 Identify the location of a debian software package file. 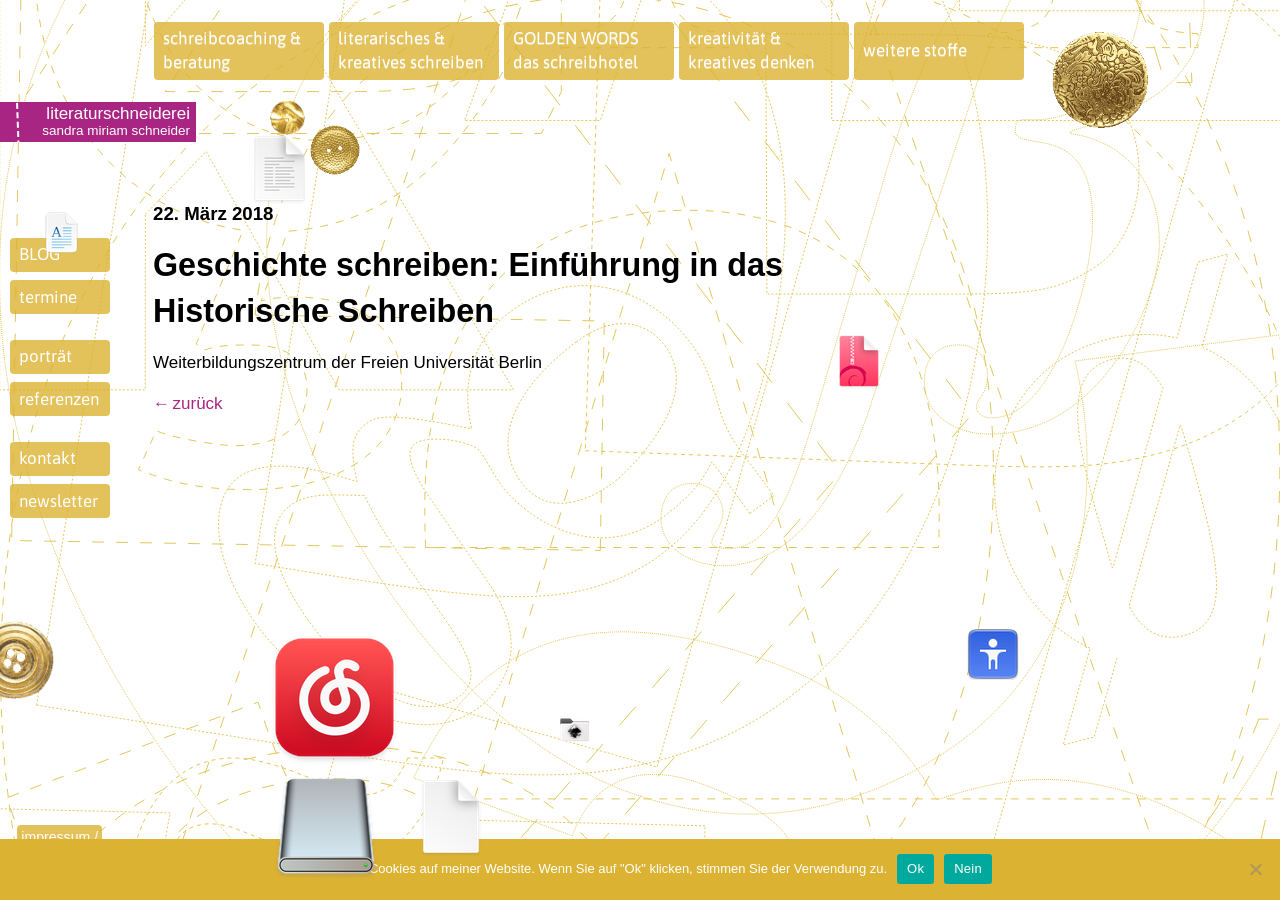
(859, 362).